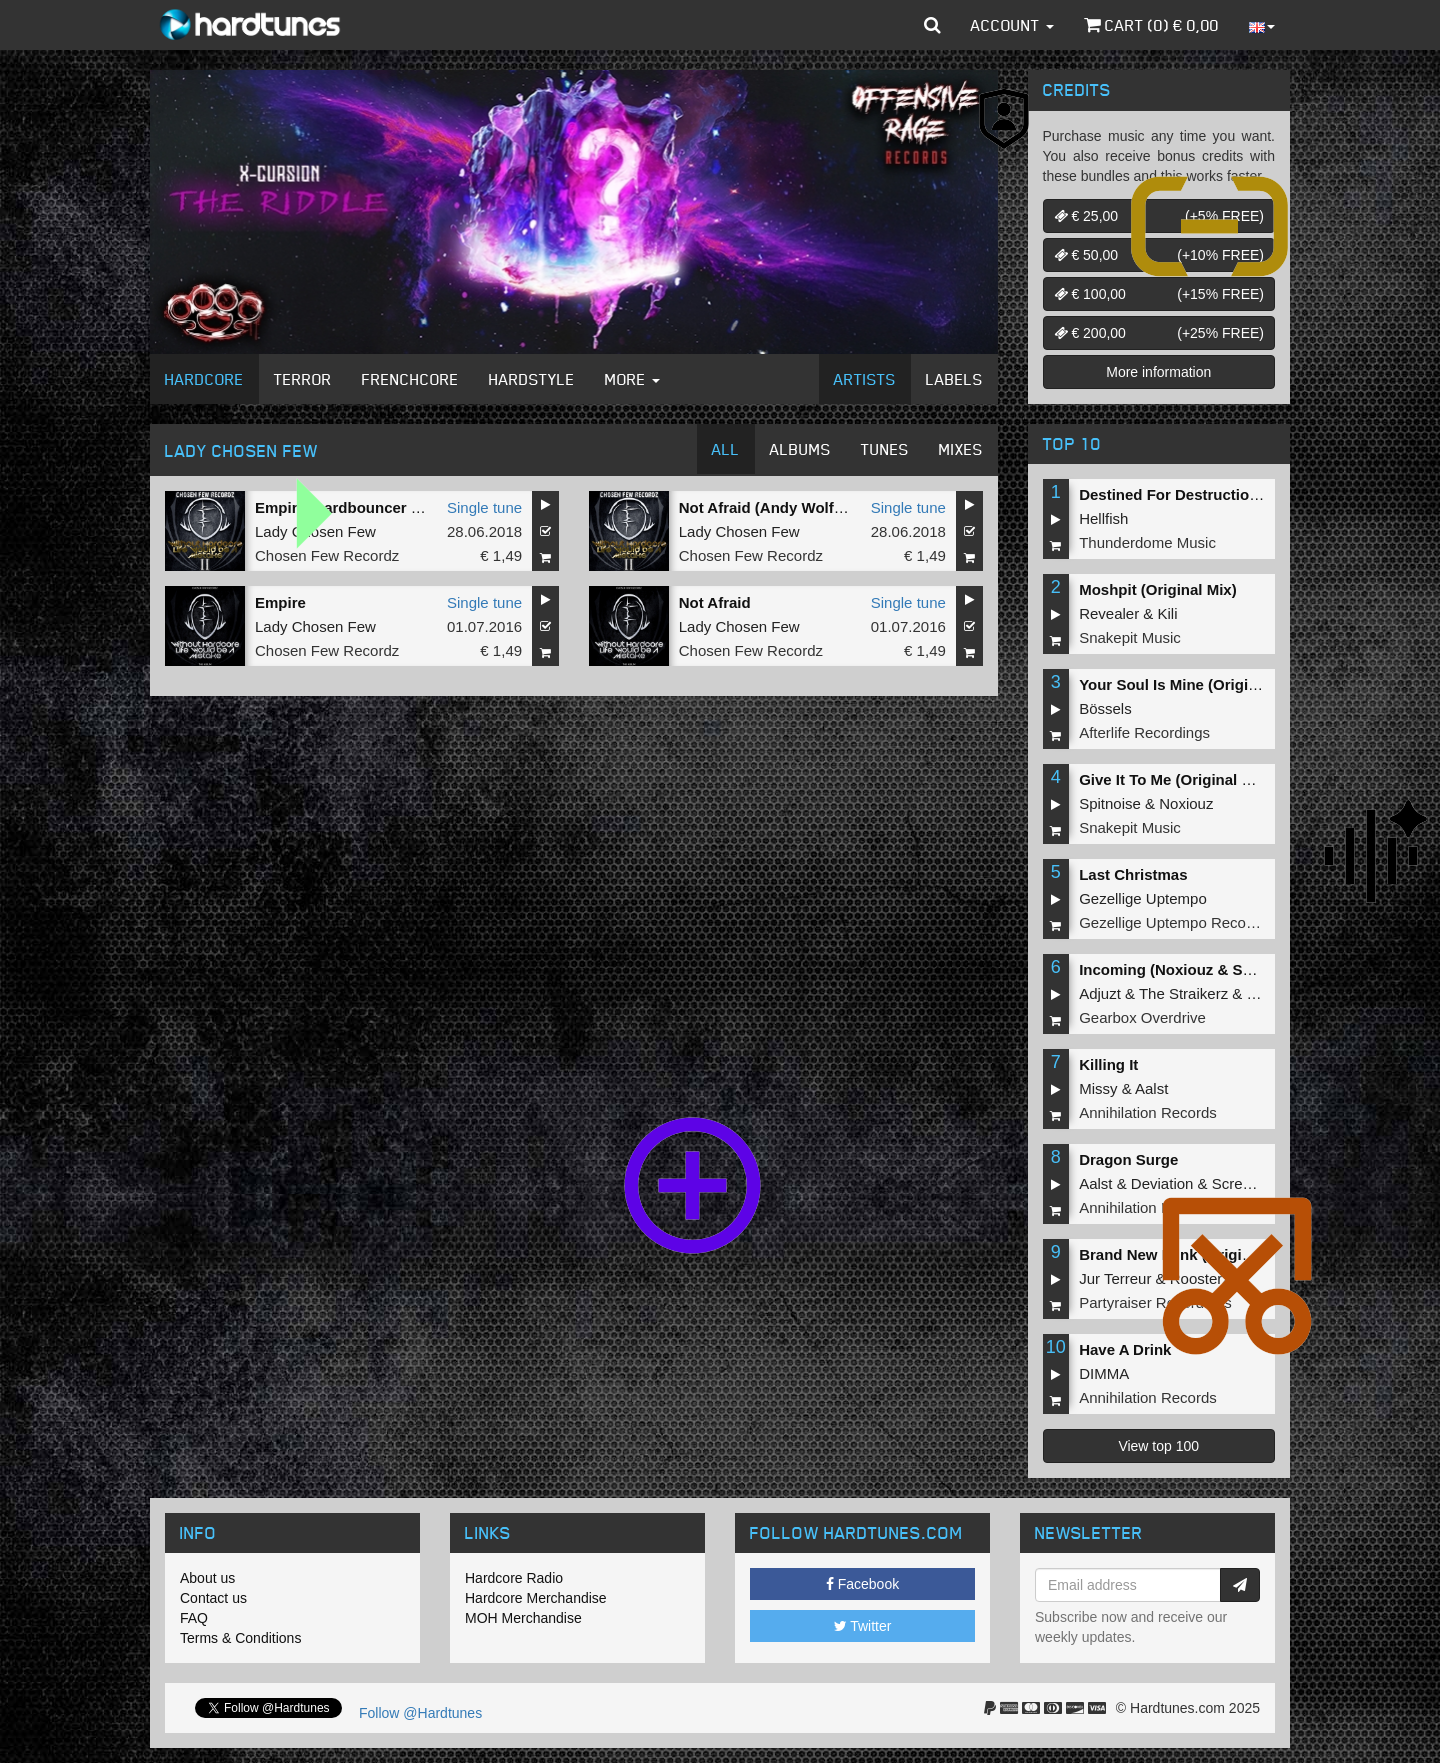 This screenshot has height=1763, width=1440. Describe the element at coordinates (1209, 226) in the screenshot. I see `alibaba cloud services logo` at that location.